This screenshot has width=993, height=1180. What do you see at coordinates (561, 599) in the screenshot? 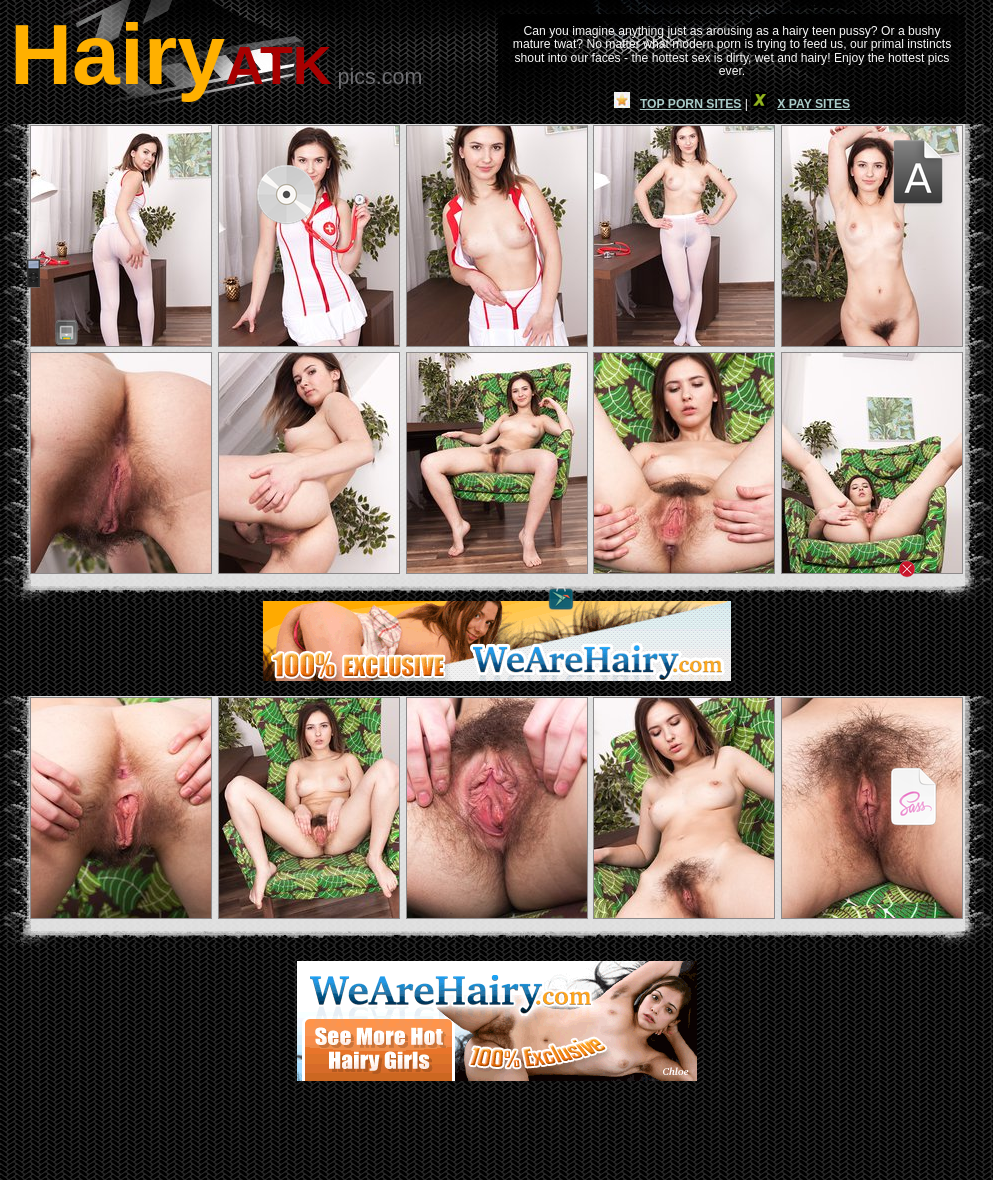
I see `open the snap store to browse and install applications` at bounding box center [561, 599].